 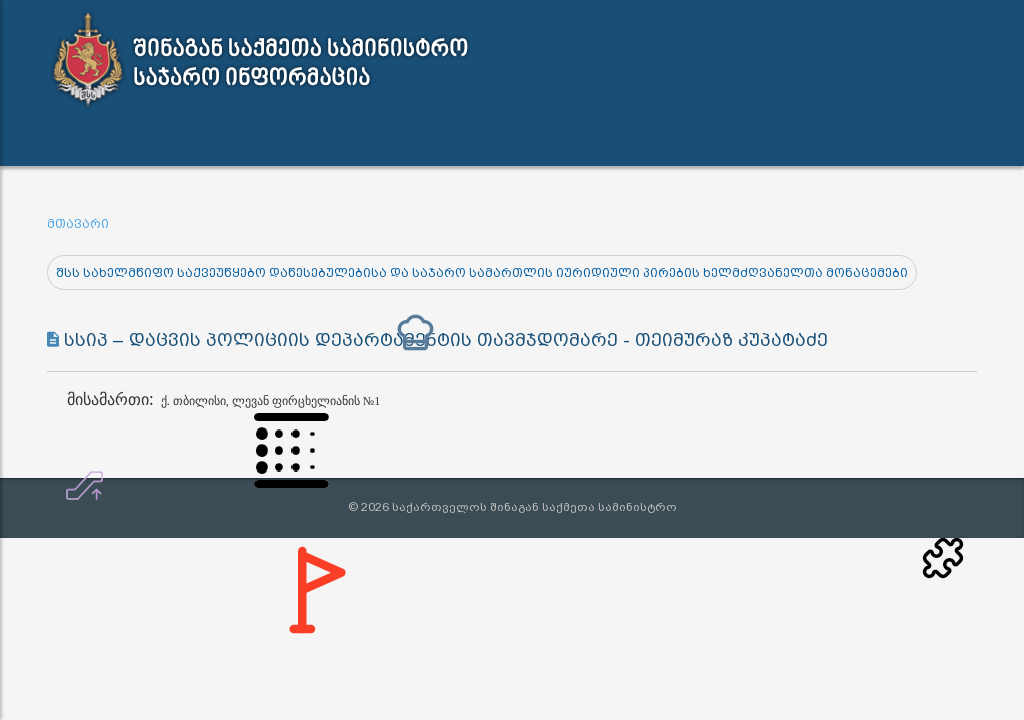 What do you see at coordinates (84, 485) in the screenshot?
I see `indicates escalator going up` at bounding box center [84, 485].